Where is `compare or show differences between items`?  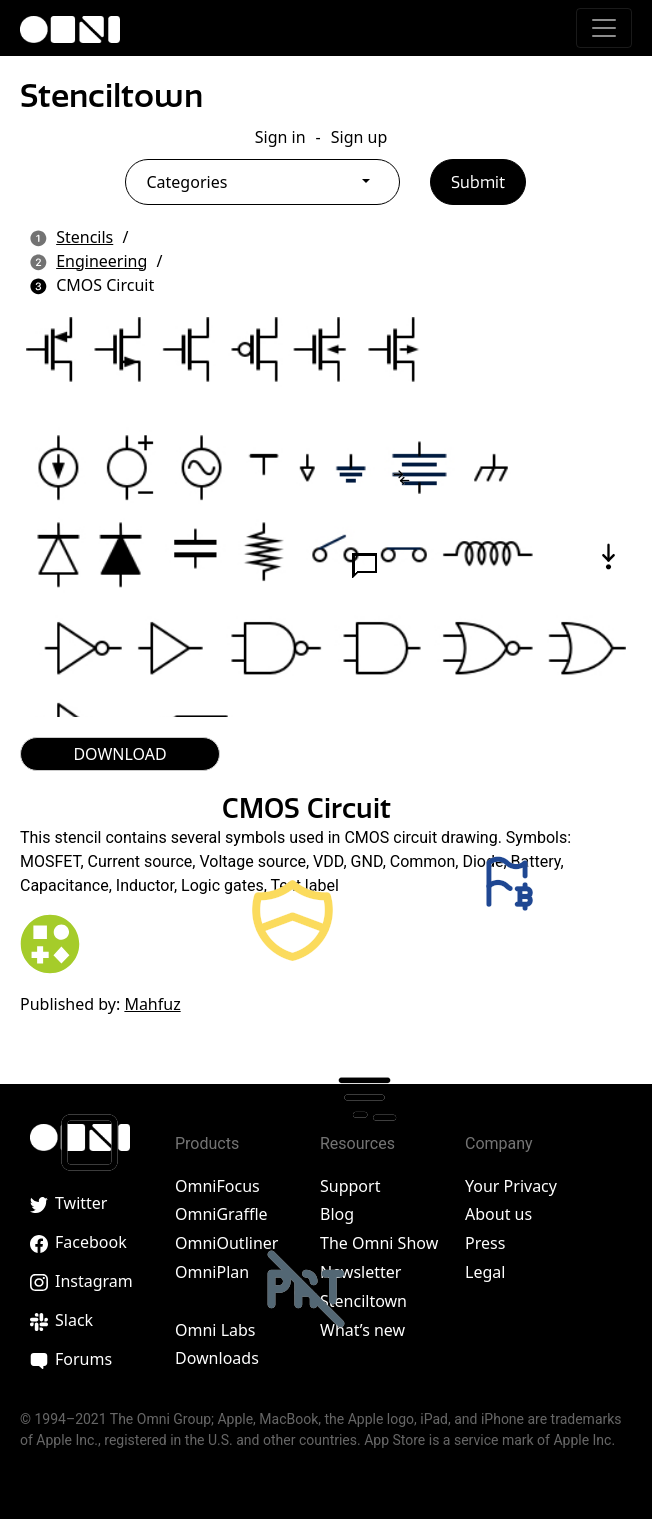
compare or show differences between items is located at coordinates (401, 477).